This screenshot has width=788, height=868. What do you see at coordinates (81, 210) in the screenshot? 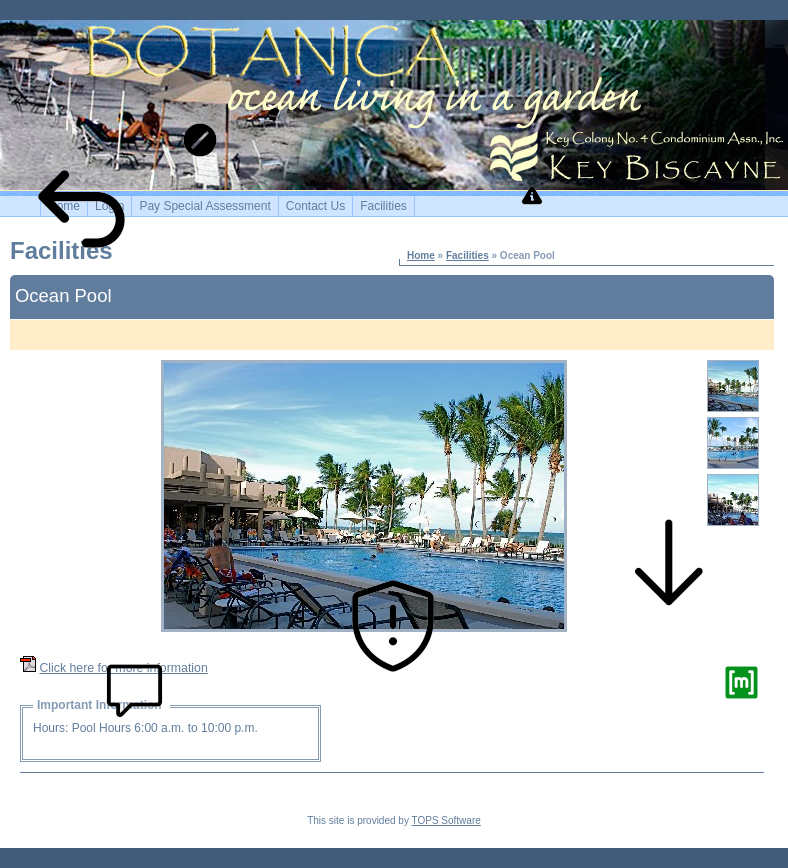
I see `undo the last action` at bounding box center [81, 210].